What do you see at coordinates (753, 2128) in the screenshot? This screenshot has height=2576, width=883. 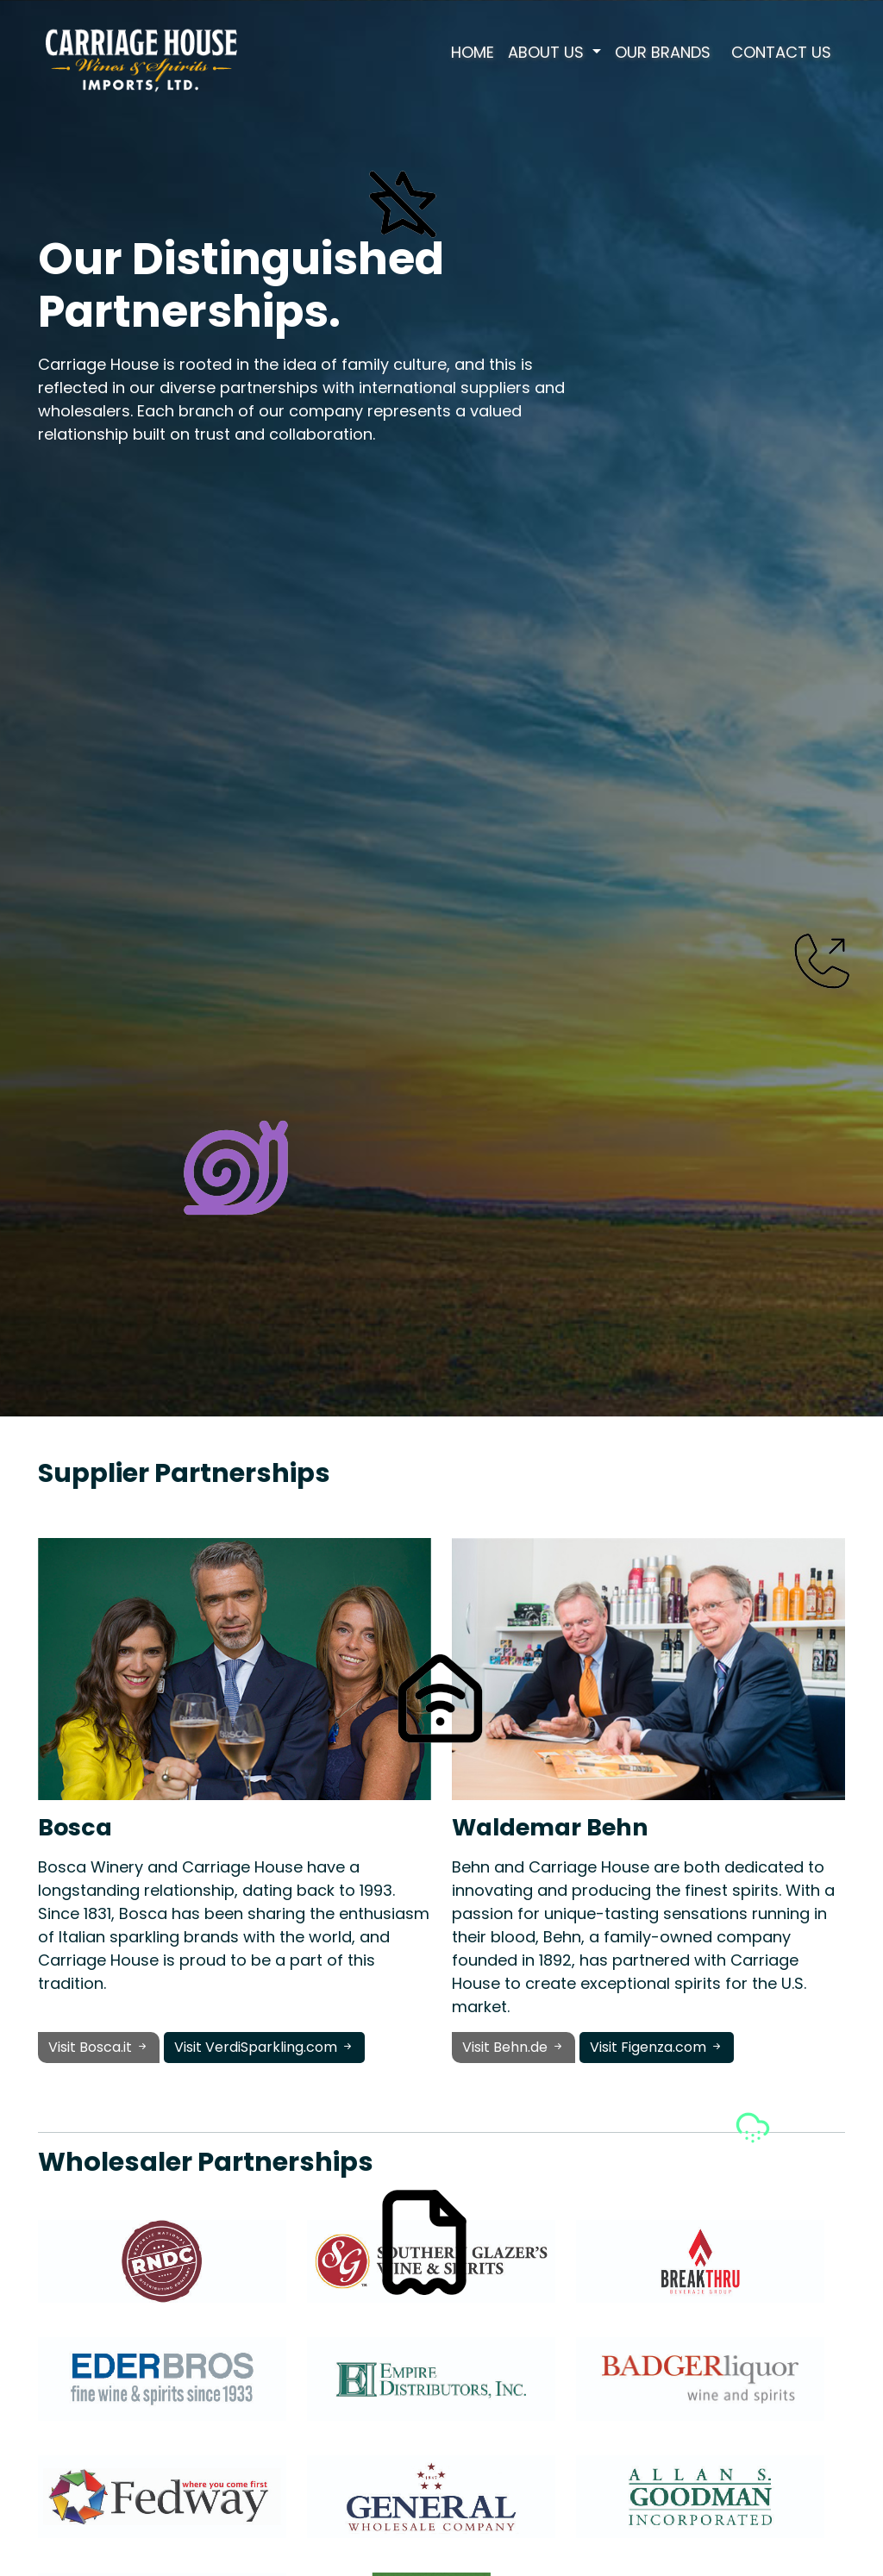 I see `indicates snowy weather conditions` at bounding box center [753, 2128].